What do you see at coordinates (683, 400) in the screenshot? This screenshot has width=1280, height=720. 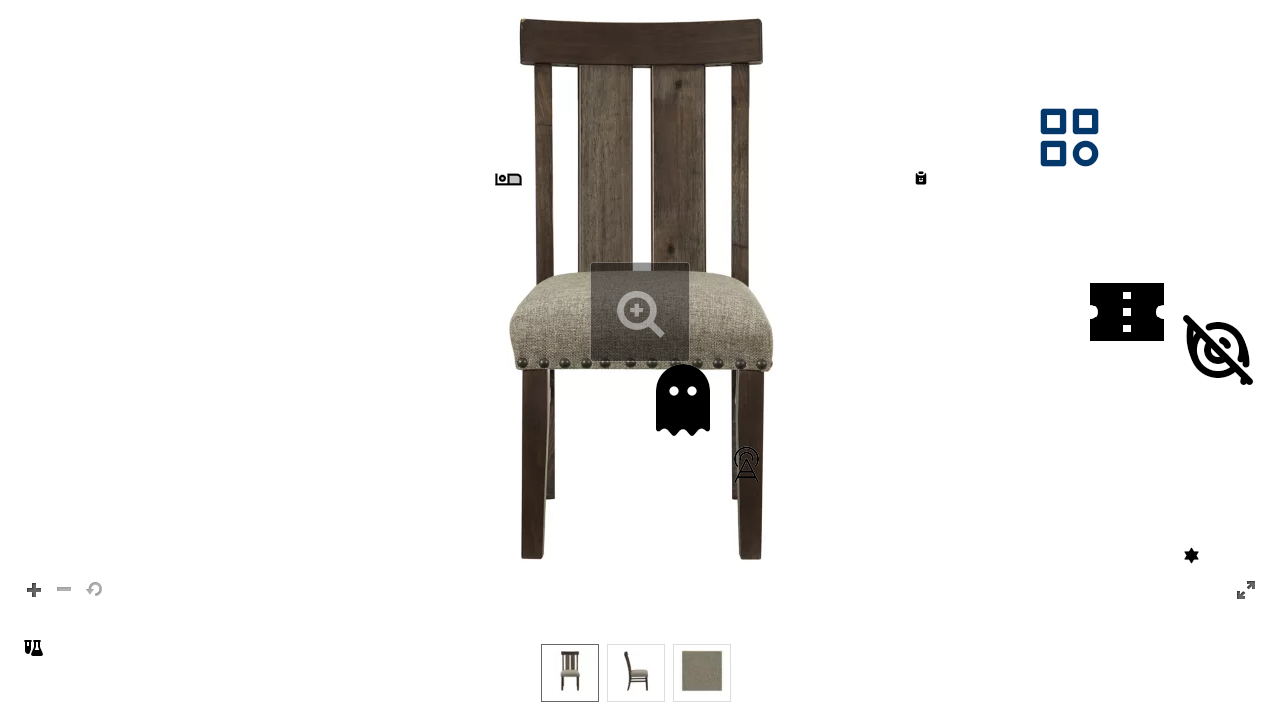 I see `toggle ghost mode or invisible status` at bounding box center [683, 400].